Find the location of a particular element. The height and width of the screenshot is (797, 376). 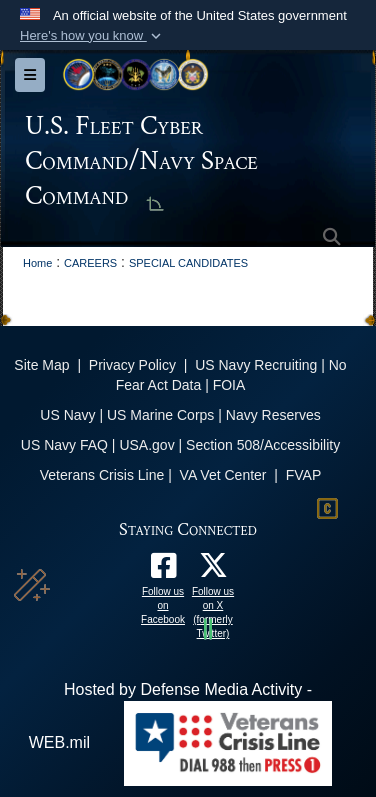

apply auto-enhance or magic editing to content is located at coordinates (30, 585).